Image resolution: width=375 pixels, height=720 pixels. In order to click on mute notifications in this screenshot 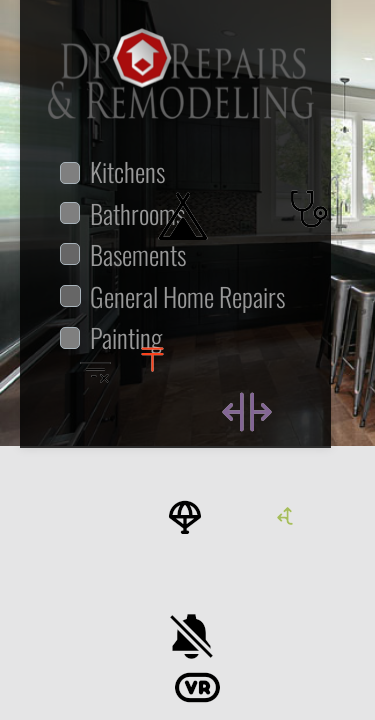, I will do `click(191, 636)`.